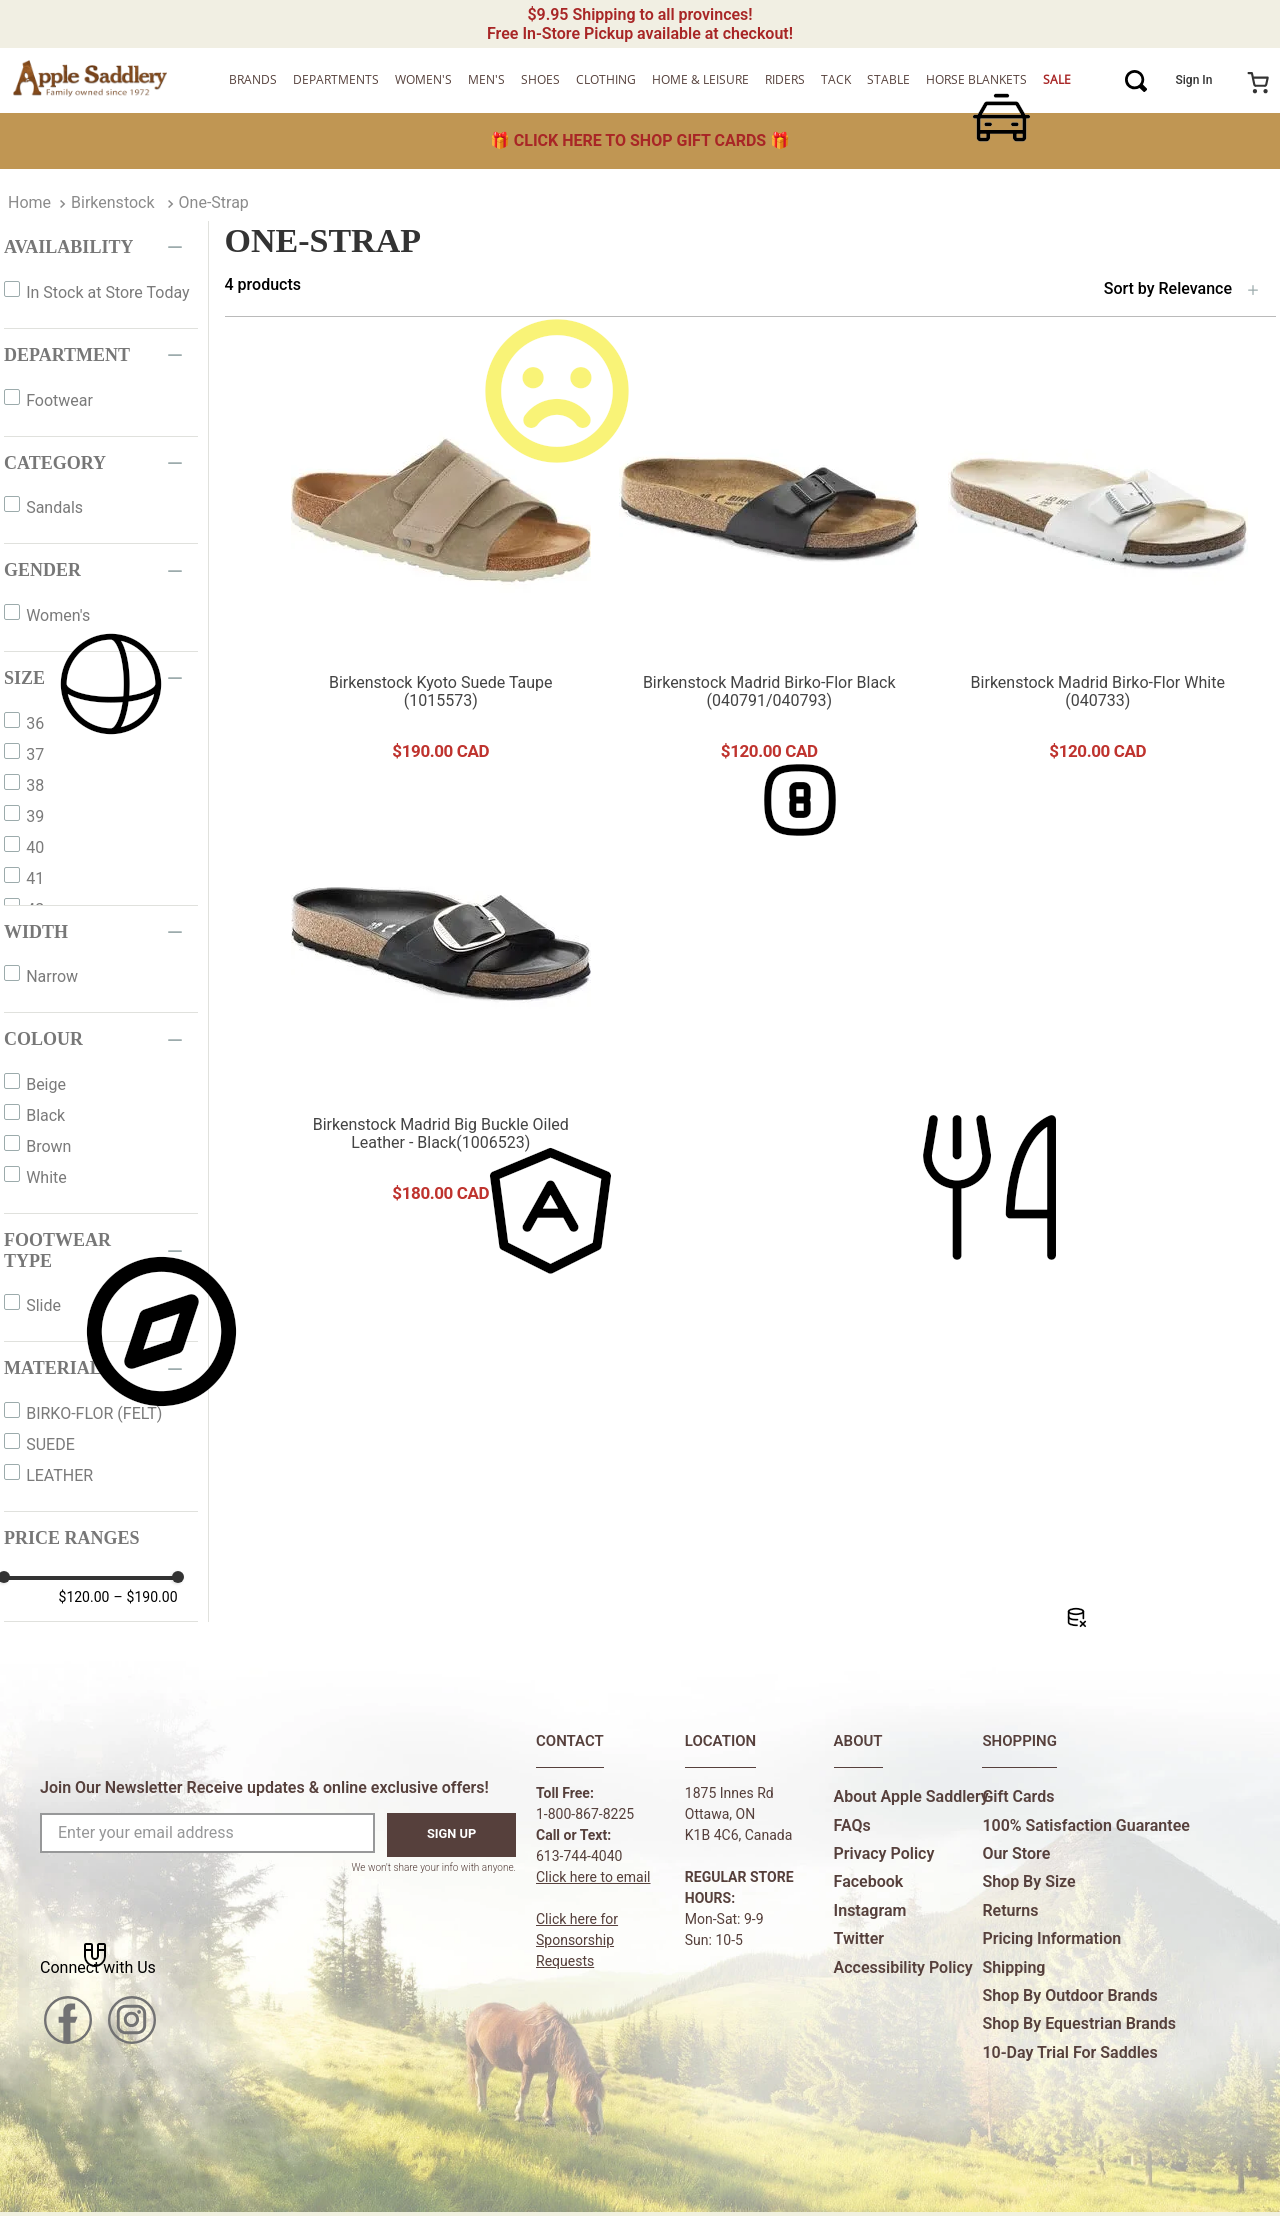 The image size is (1280, 2216). Describe the element at coordinates (95, 1954) in the screenshot. I see `activate magnetic snap or alignment tool` at that location.